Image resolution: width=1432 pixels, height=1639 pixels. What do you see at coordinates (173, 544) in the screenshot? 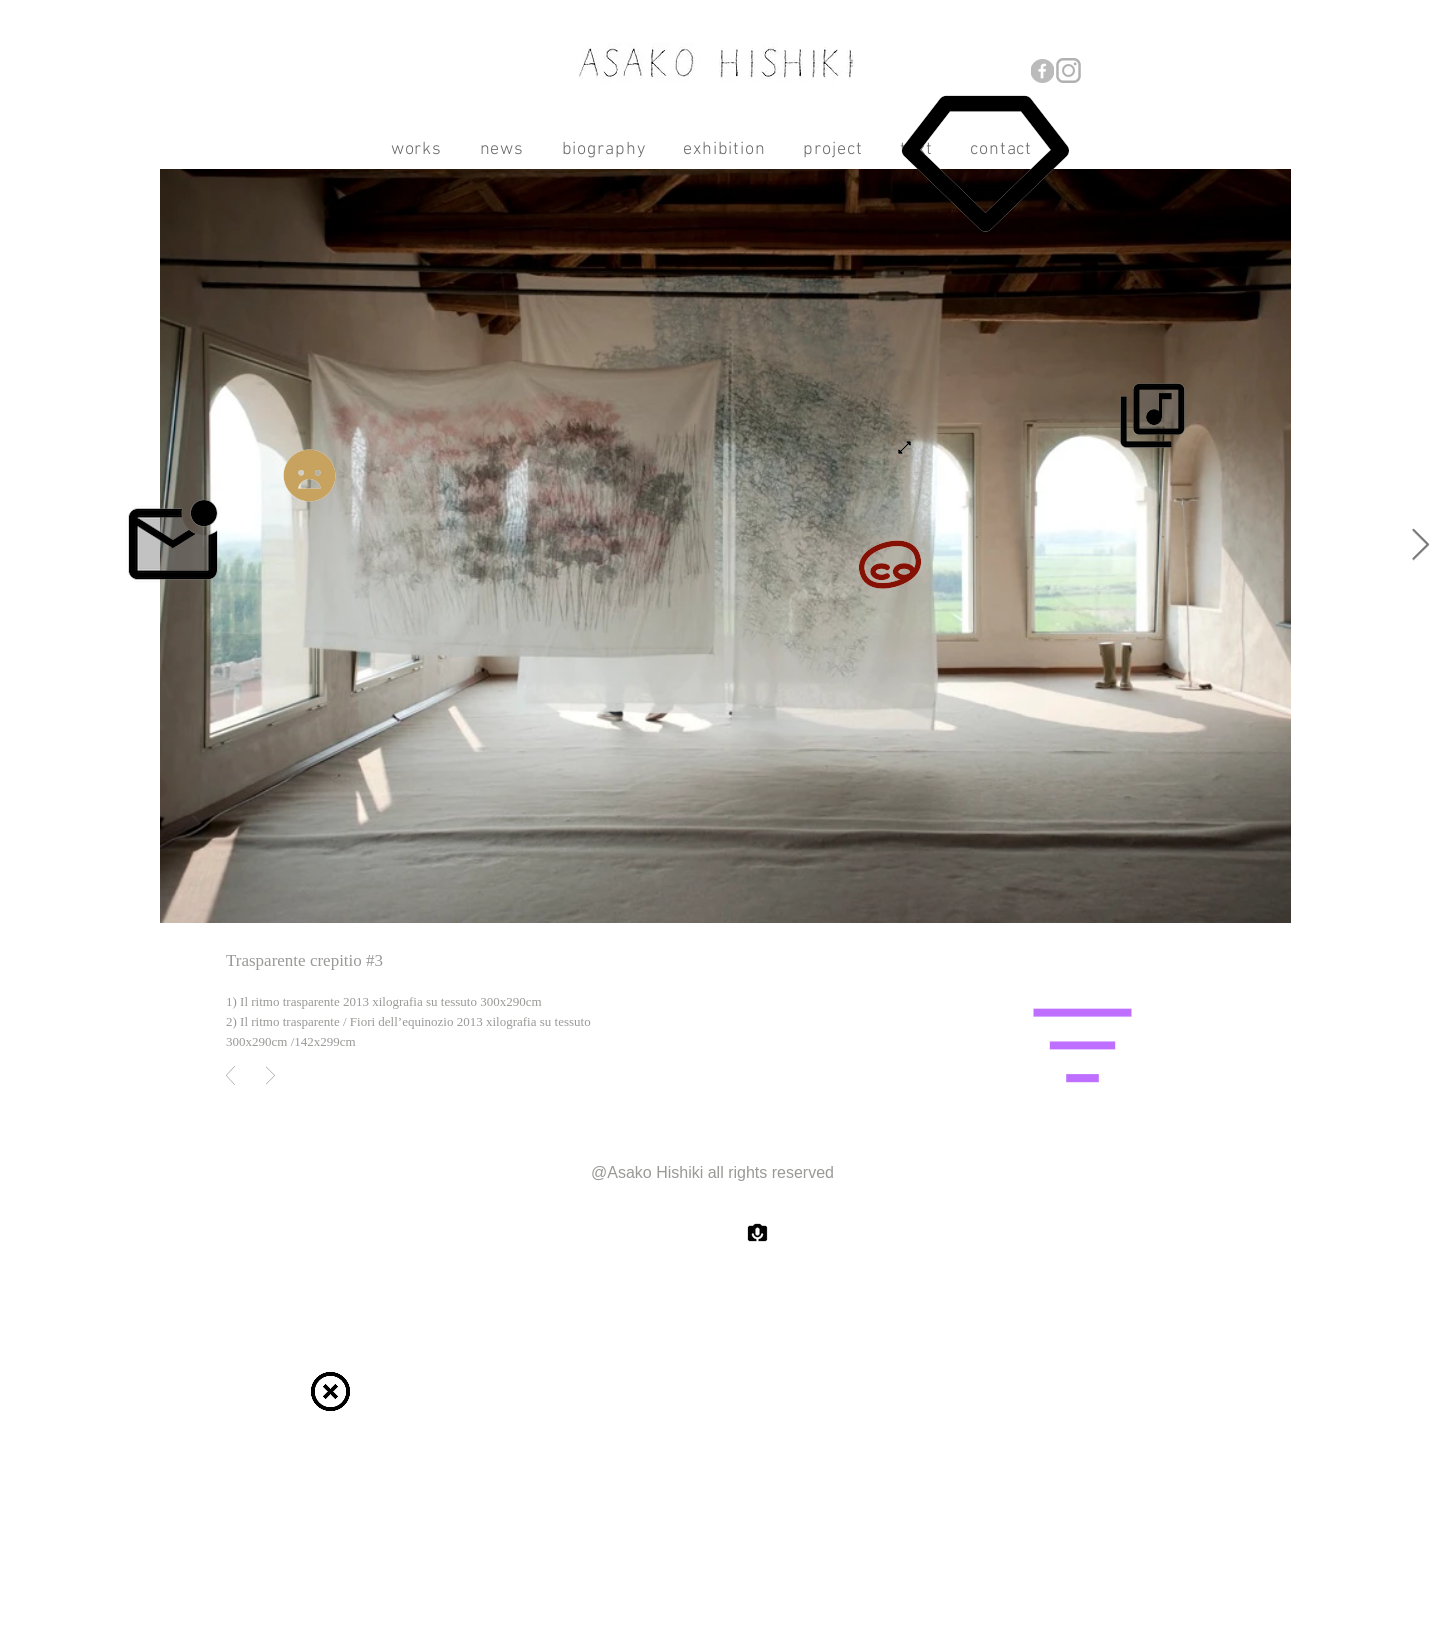
I see `indicates an unread email message` at bounding box center [173, 544].